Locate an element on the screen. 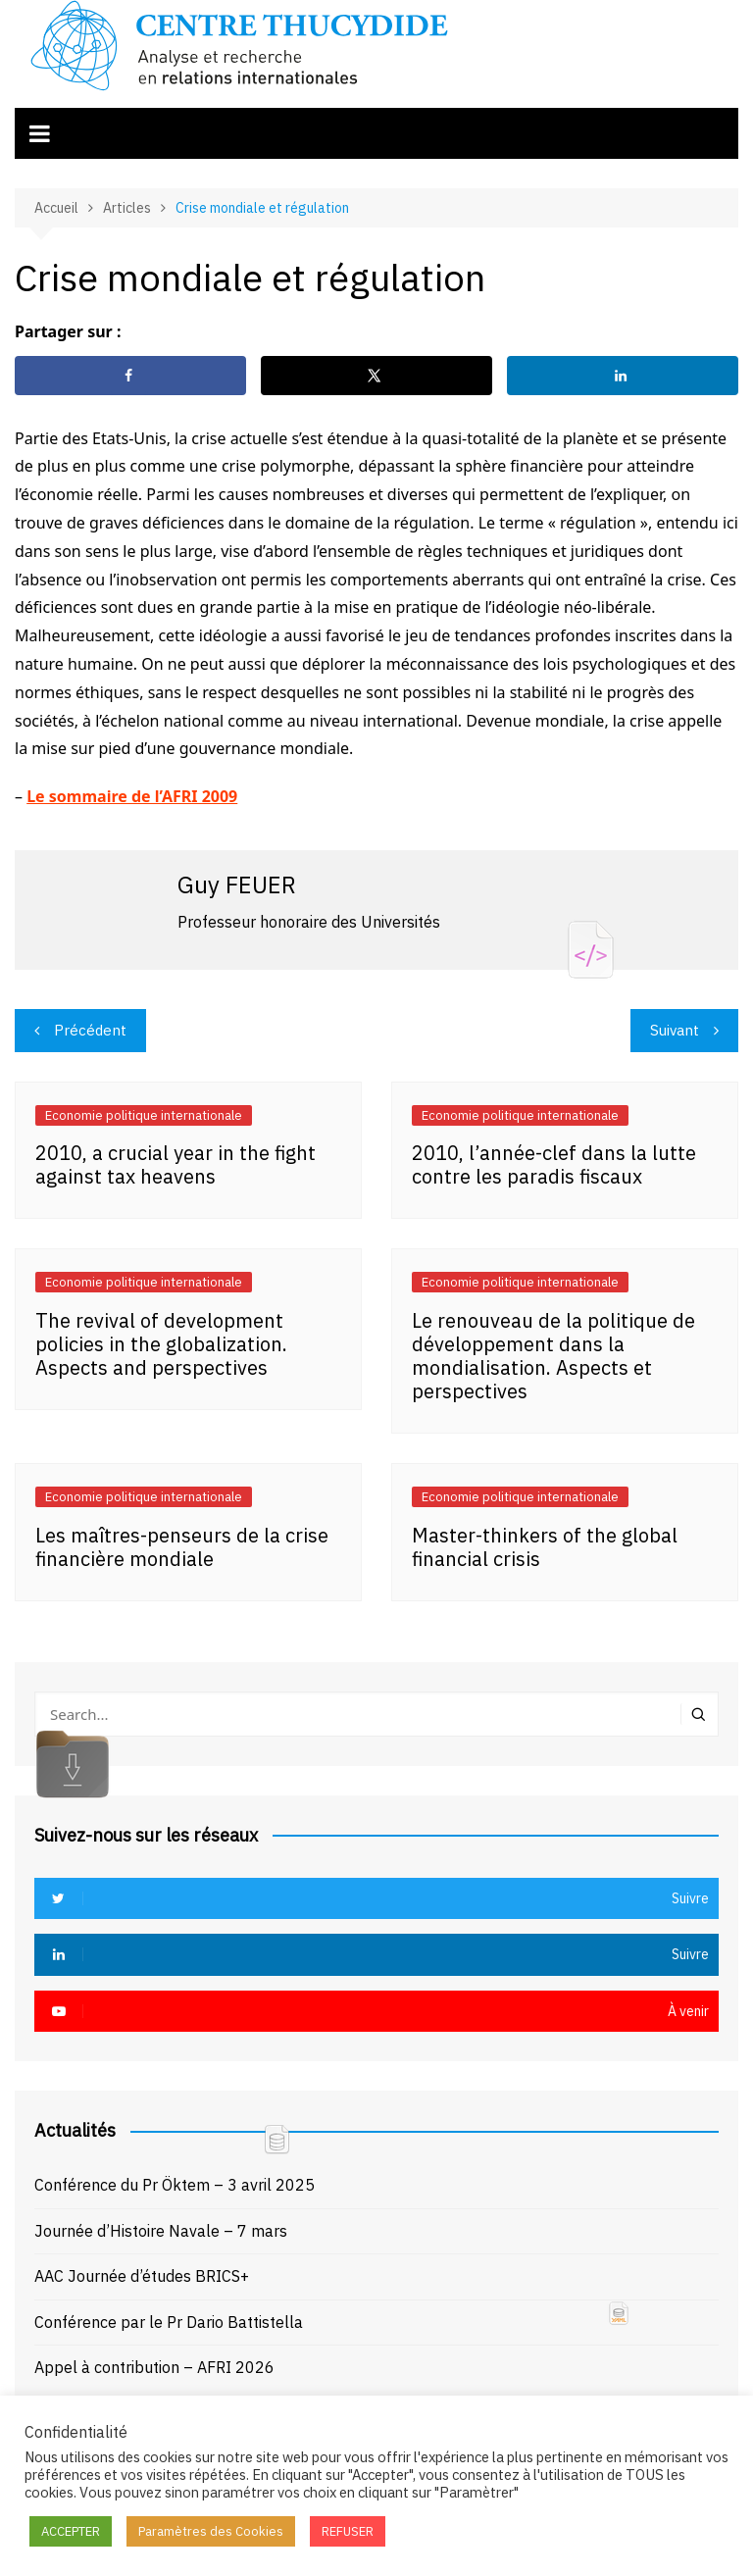 The width and height of the screenshot is (753, 2576). sqlite3 database file is located at coordinates (276, 2139).